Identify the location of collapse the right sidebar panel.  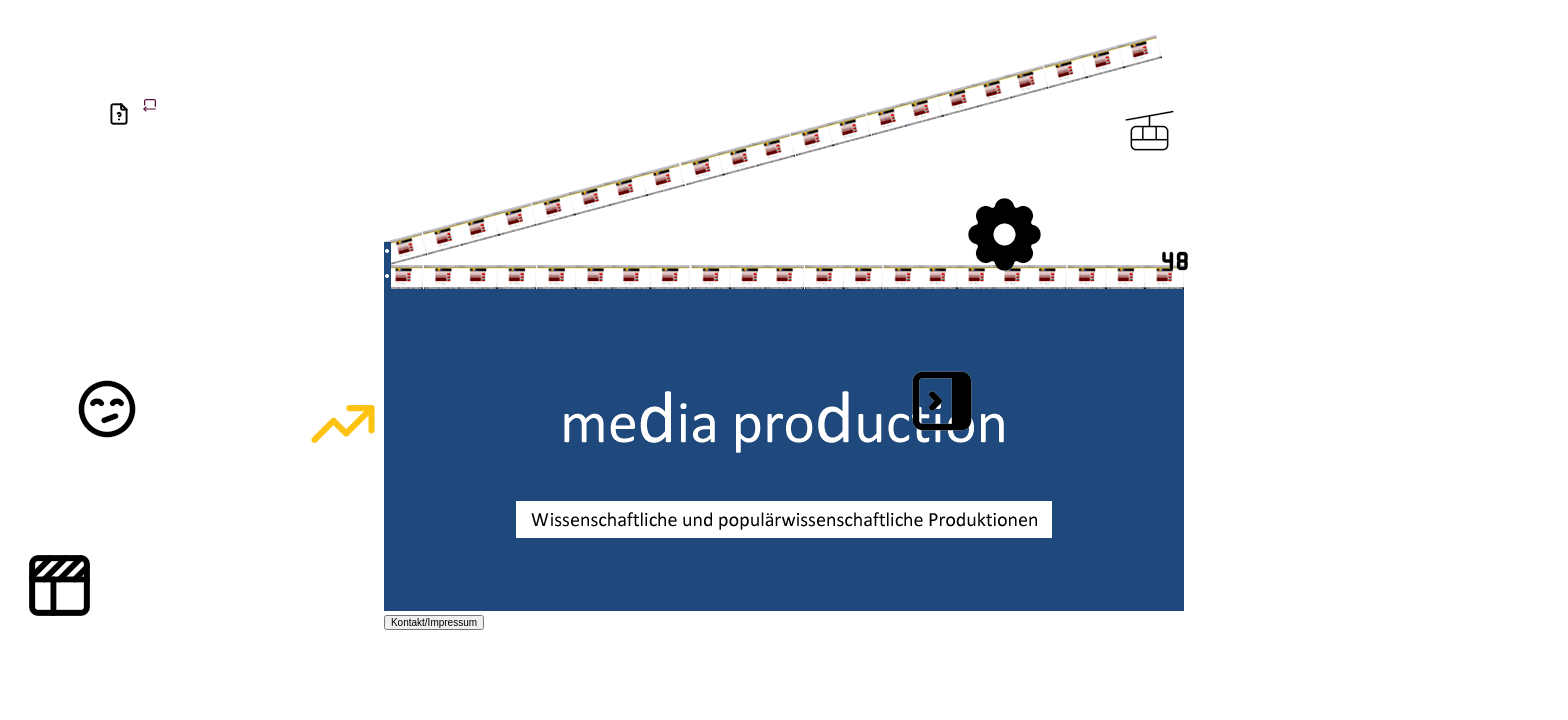
(942, 401).